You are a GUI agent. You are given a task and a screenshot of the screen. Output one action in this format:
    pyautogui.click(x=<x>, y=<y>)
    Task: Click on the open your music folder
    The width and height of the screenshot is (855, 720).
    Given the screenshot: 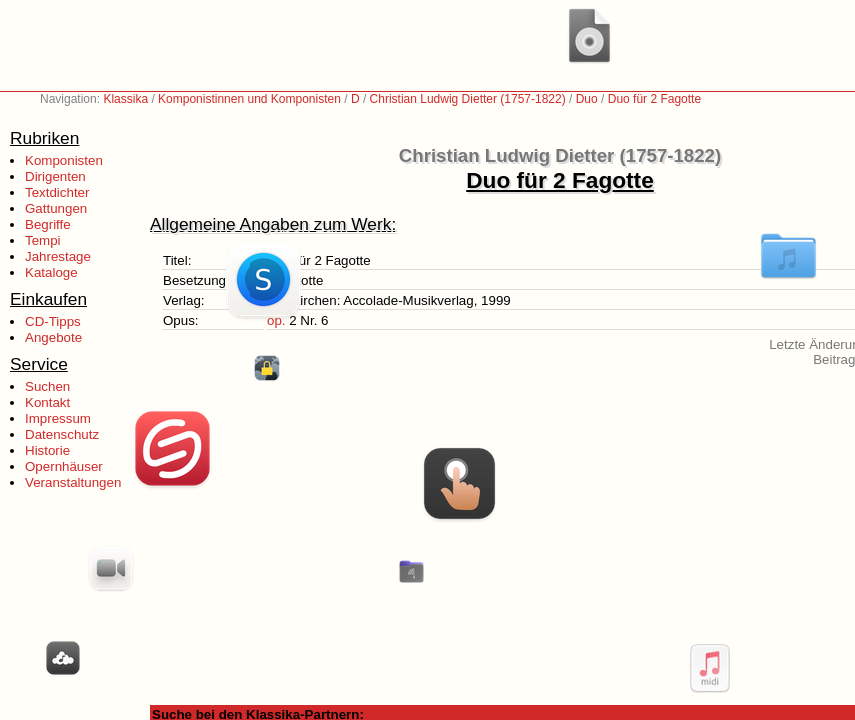 What is the action you would take?
    pyautogui.click(x=788, y=255)
    